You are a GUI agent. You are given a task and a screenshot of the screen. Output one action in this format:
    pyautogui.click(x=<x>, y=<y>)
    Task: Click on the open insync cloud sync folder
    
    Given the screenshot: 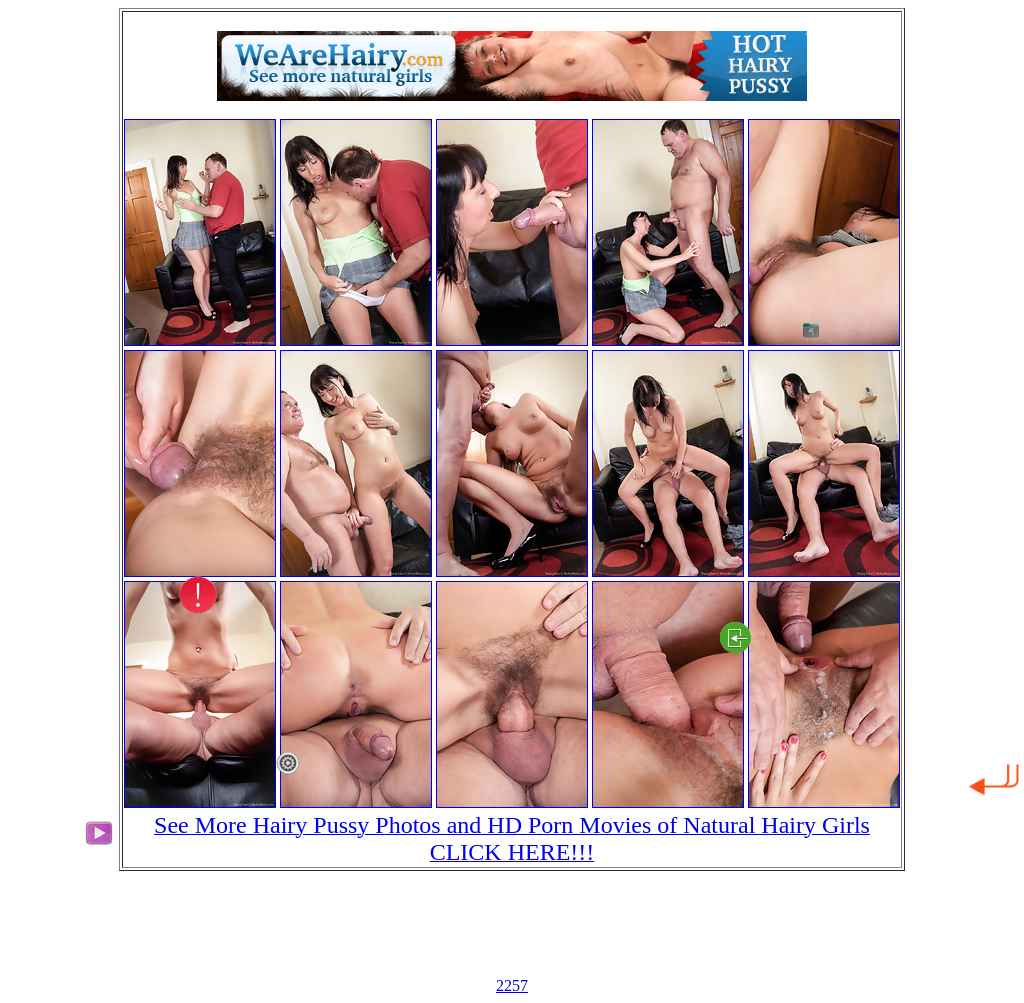 What is the action you would take?
    pyautogui.click(x=811, y=330)
    